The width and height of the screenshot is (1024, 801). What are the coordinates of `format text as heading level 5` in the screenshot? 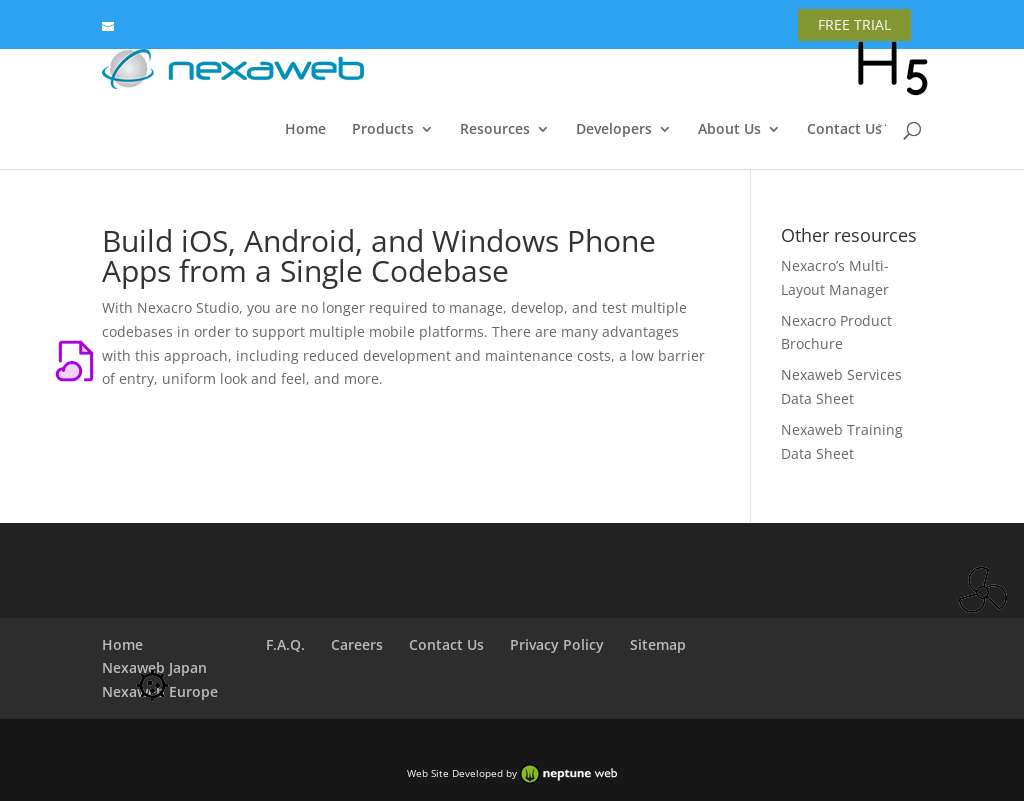 It's located at (889, 67).